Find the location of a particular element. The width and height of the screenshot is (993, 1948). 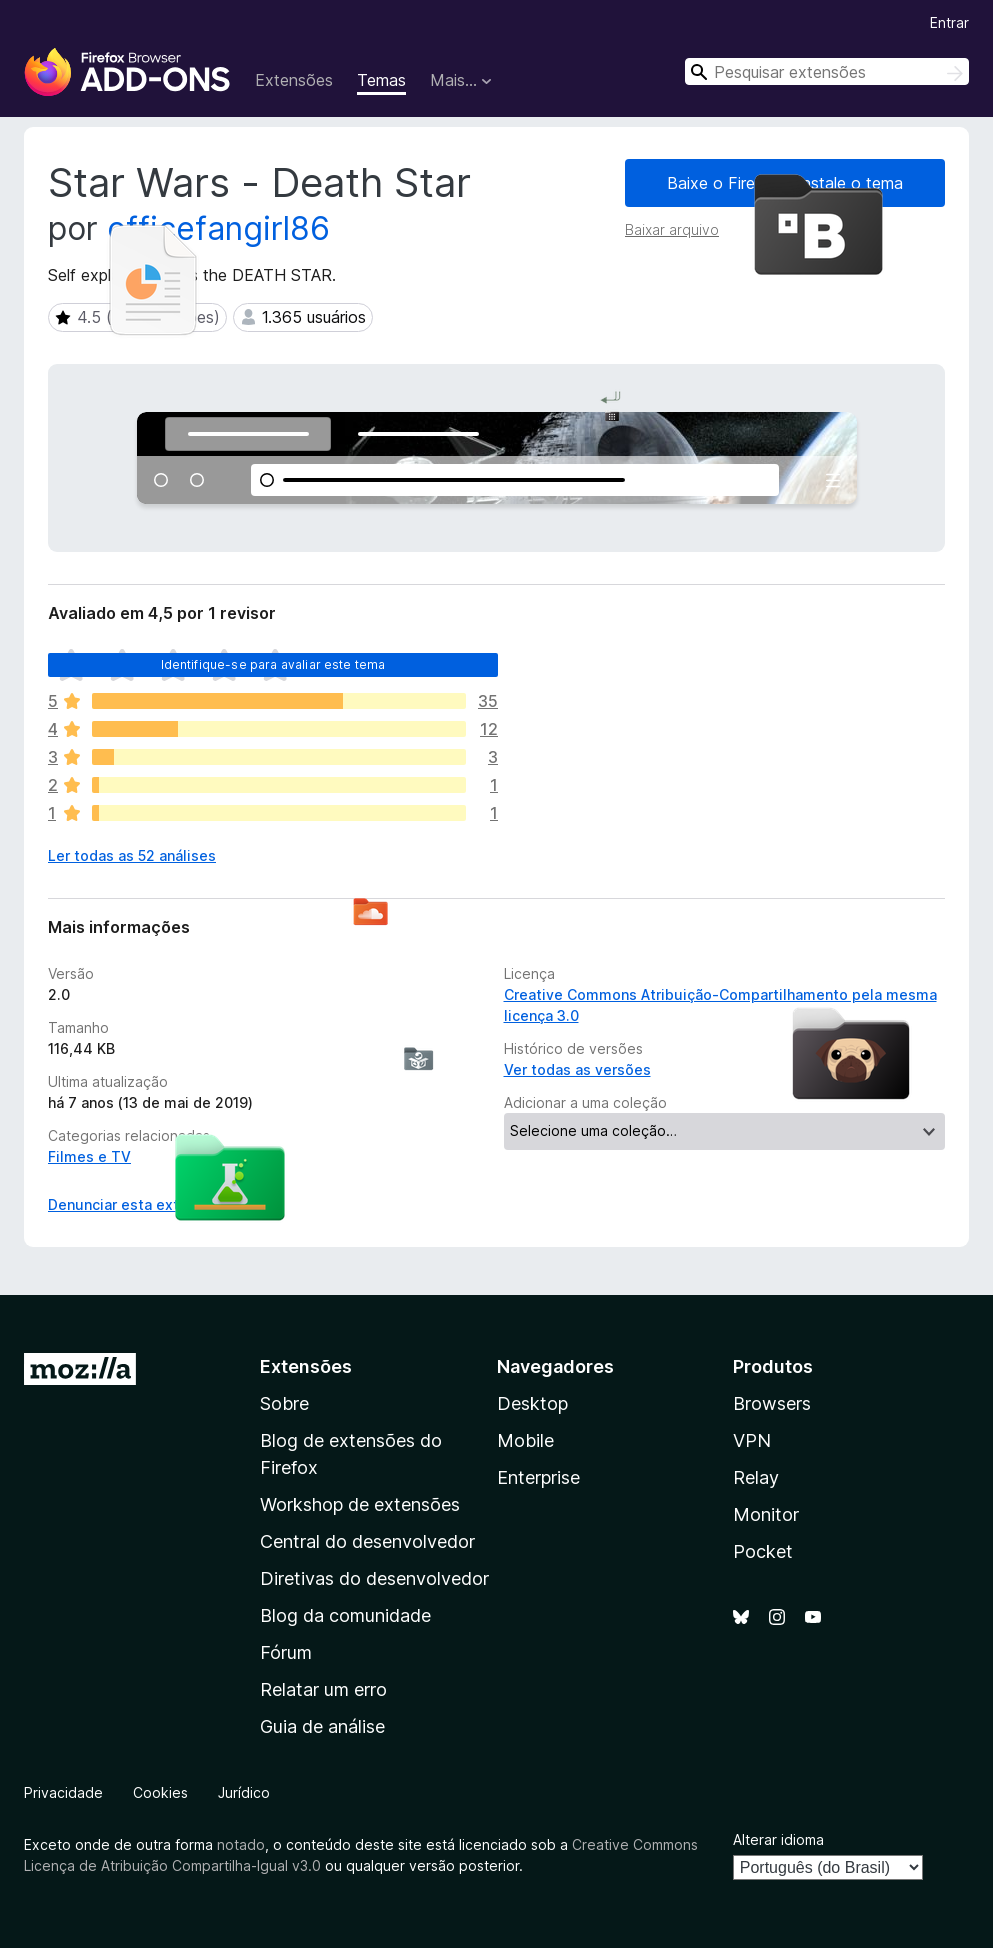

open your SoundCloud downloads folder is located at coordinates (370, 912).